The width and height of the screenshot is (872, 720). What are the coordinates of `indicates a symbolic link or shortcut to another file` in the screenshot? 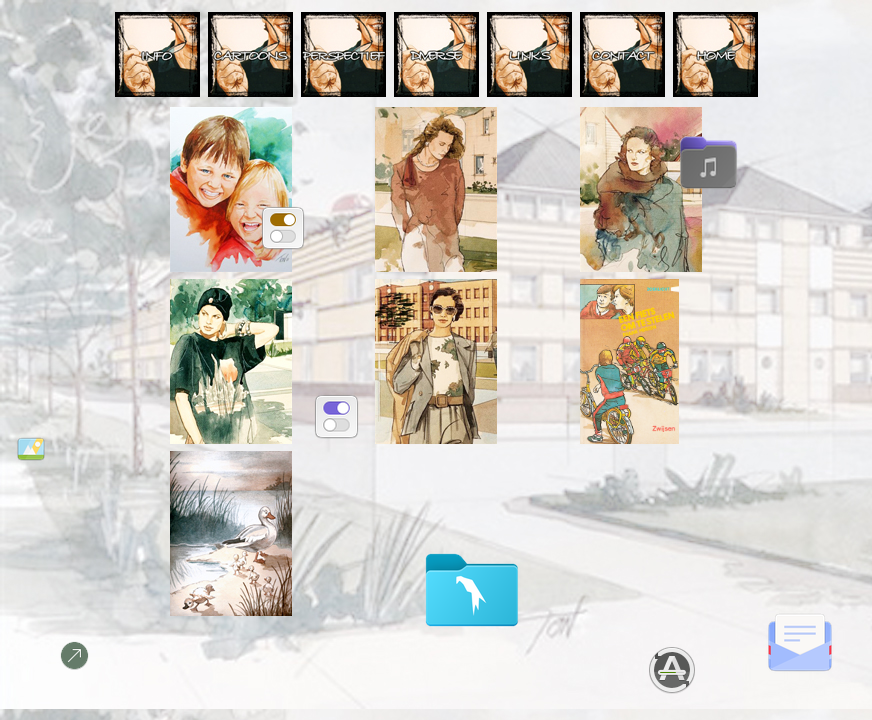 It's located at (74, 655).